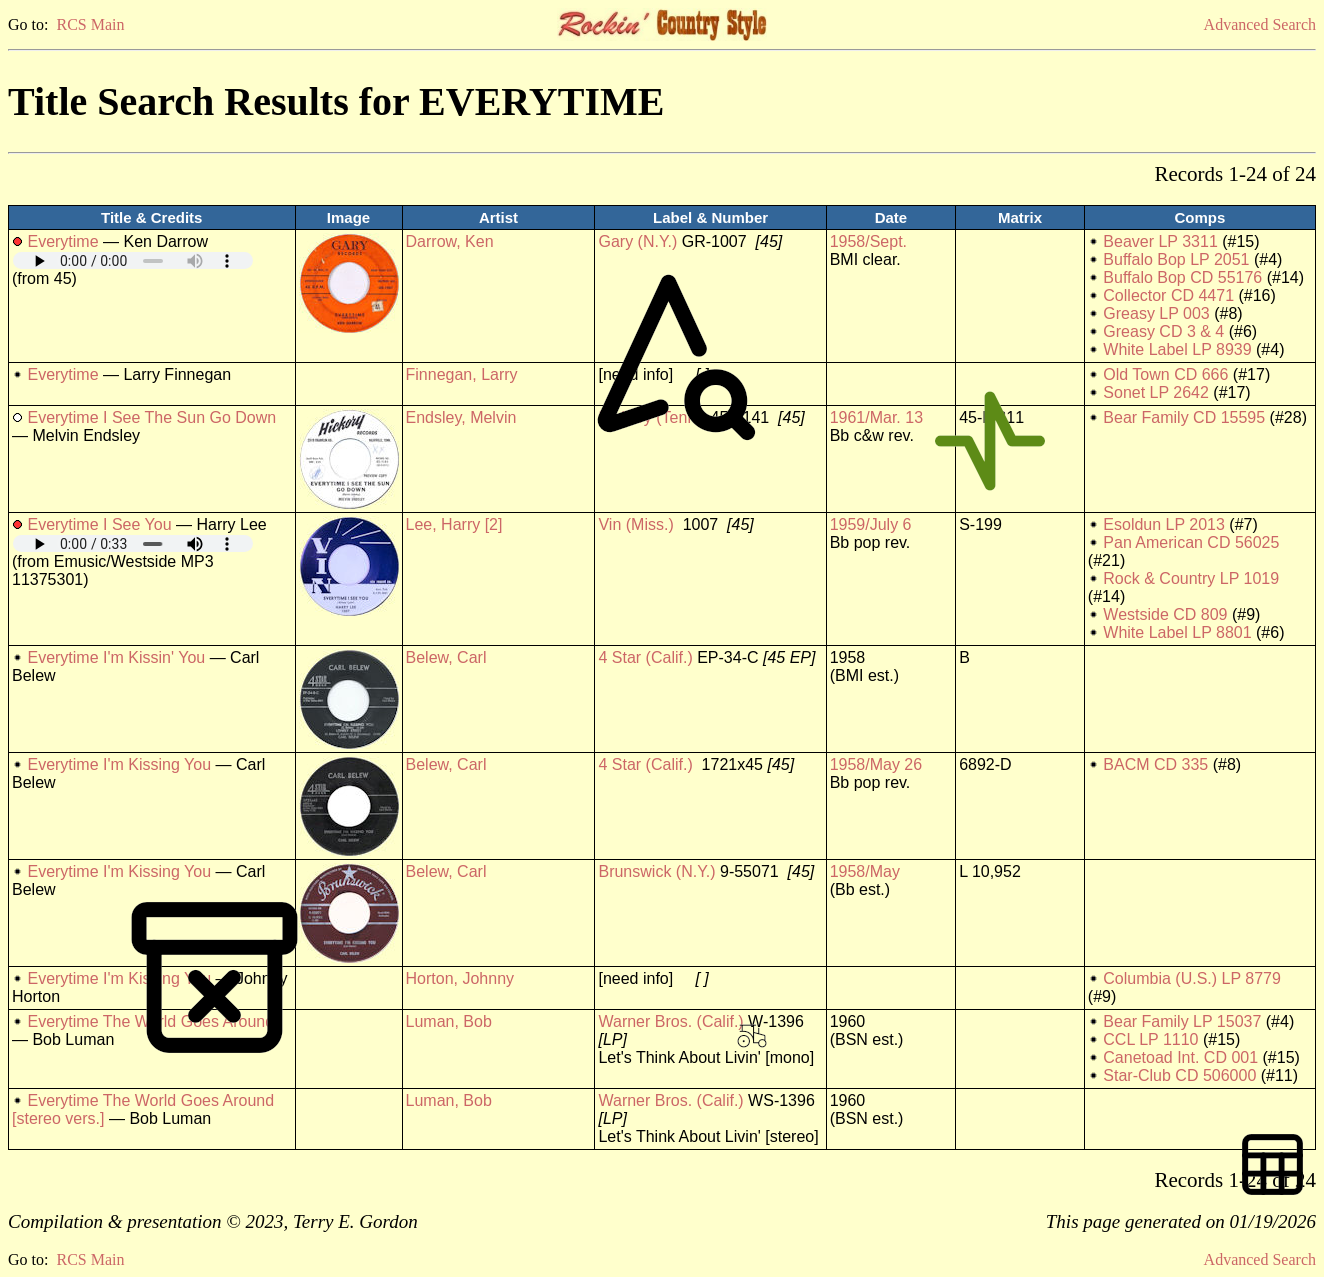 The height and width of the screenshot is (1277, 1324). I want to click on adjust sawtooth wave settings in audio editor, so click(990, 441).